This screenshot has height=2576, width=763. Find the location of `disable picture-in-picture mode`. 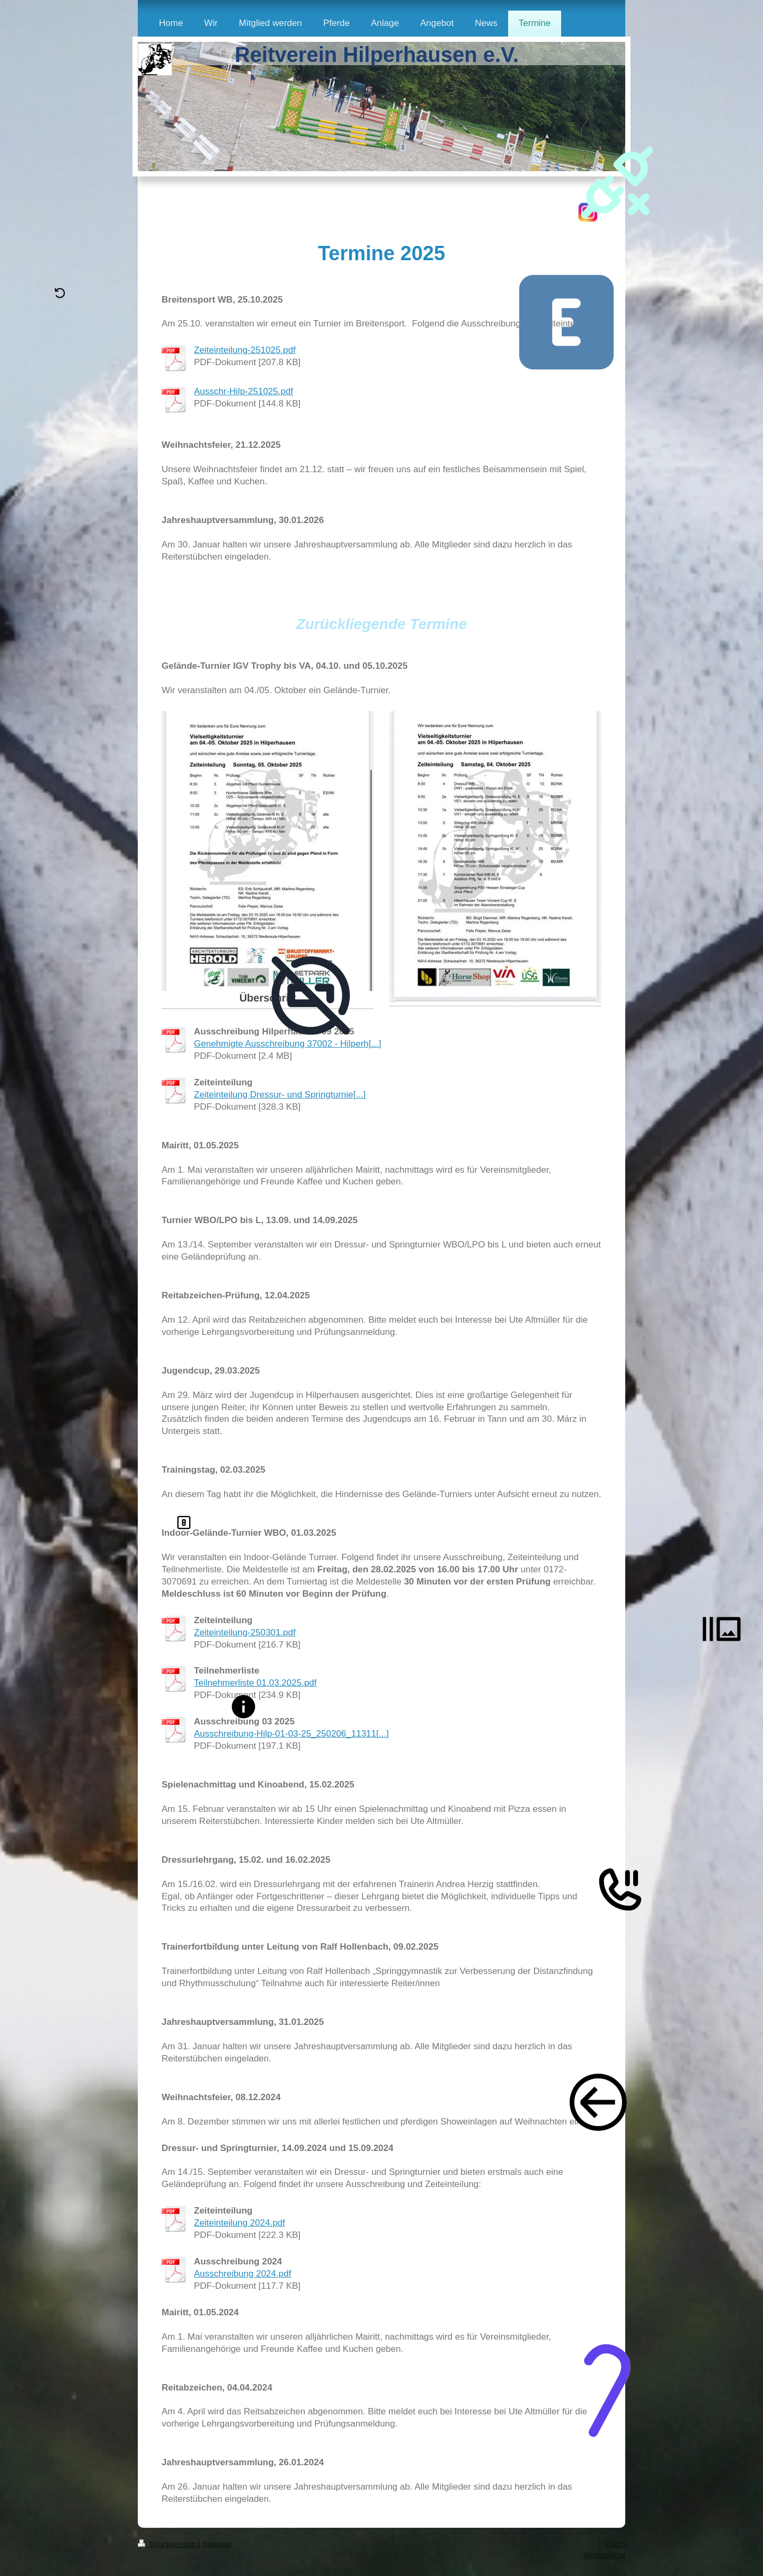

disable picture-in-picture mode is located at coordinates (310, 995).